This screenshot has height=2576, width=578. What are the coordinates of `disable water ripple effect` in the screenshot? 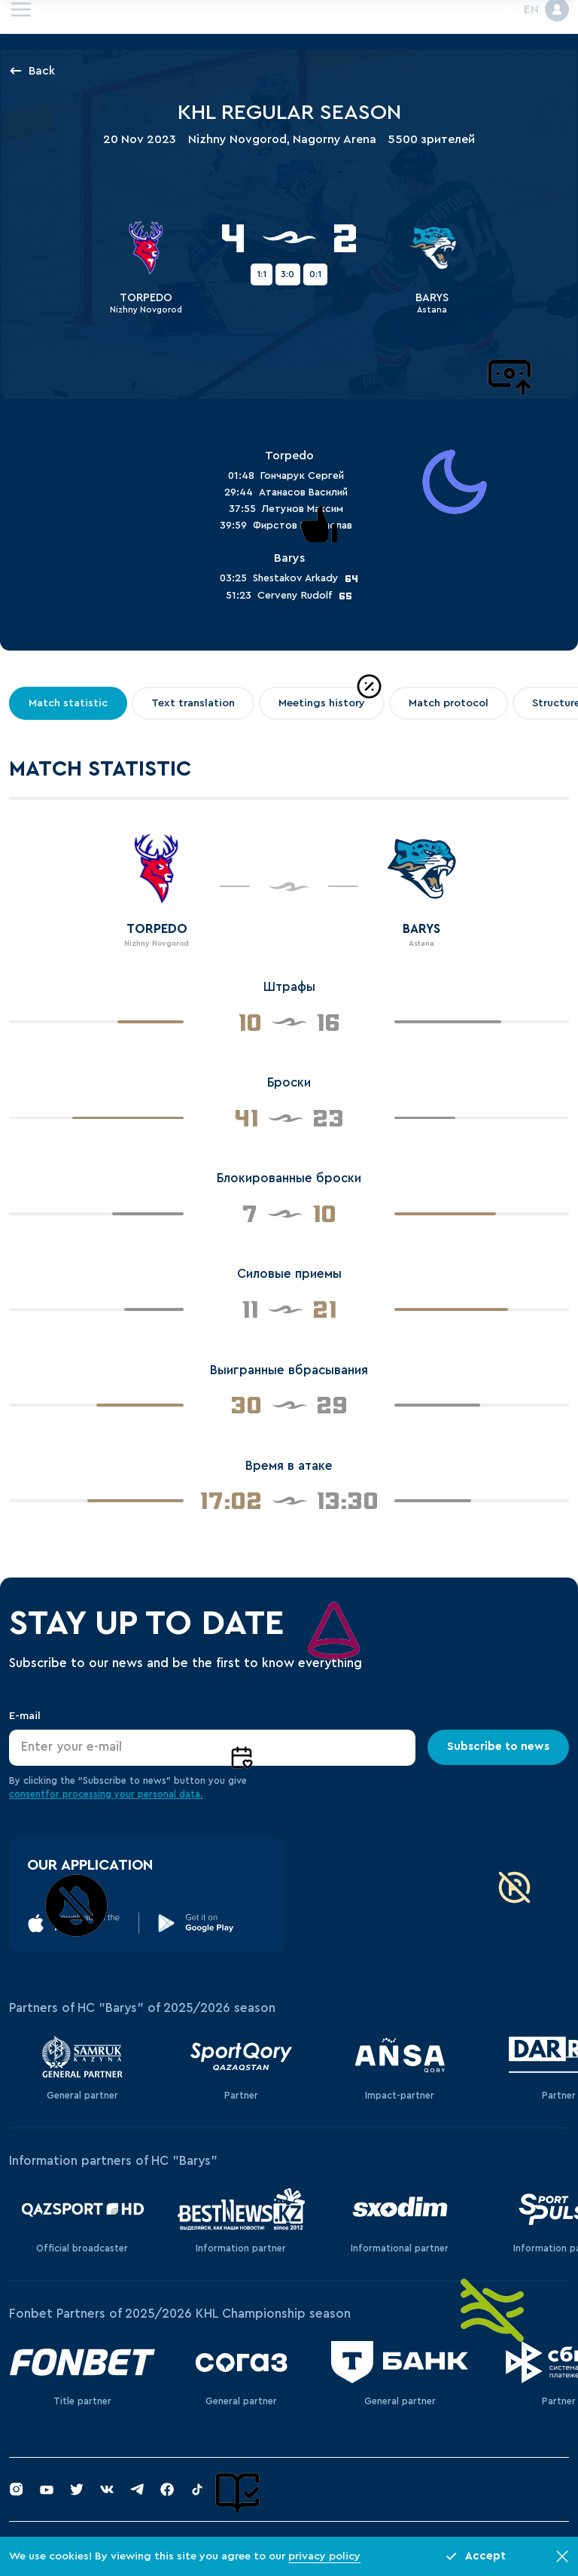 It's located at (492, 2310).